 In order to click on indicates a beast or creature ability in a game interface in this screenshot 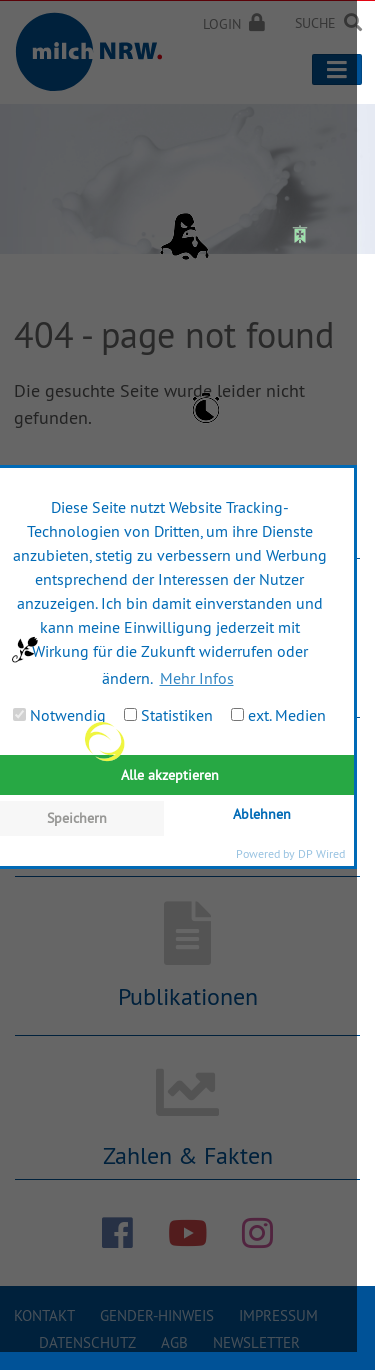, I will do `click(104, 741)`.